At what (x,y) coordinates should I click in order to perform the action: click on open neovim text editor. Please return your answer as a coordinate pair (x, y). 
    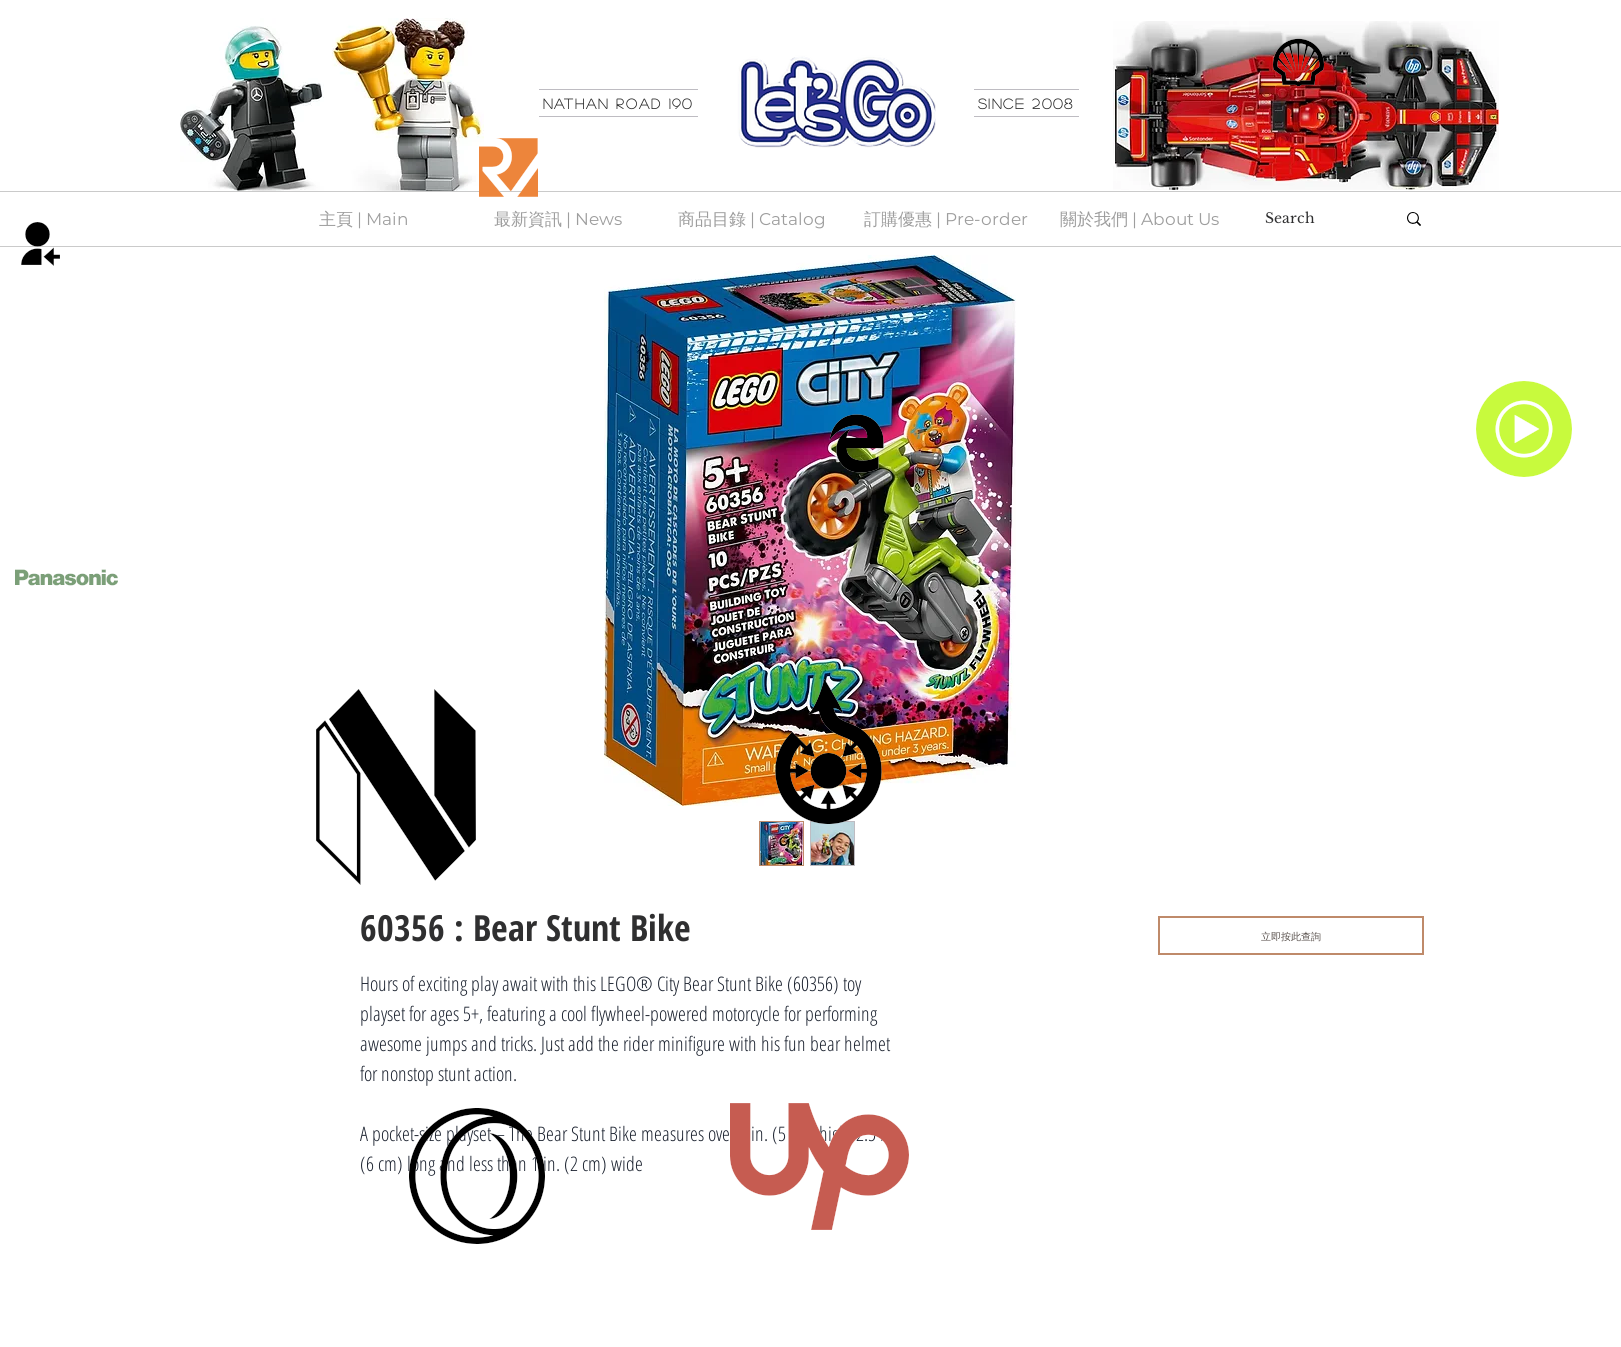
    Looking at the image, I should click on (396, 787).